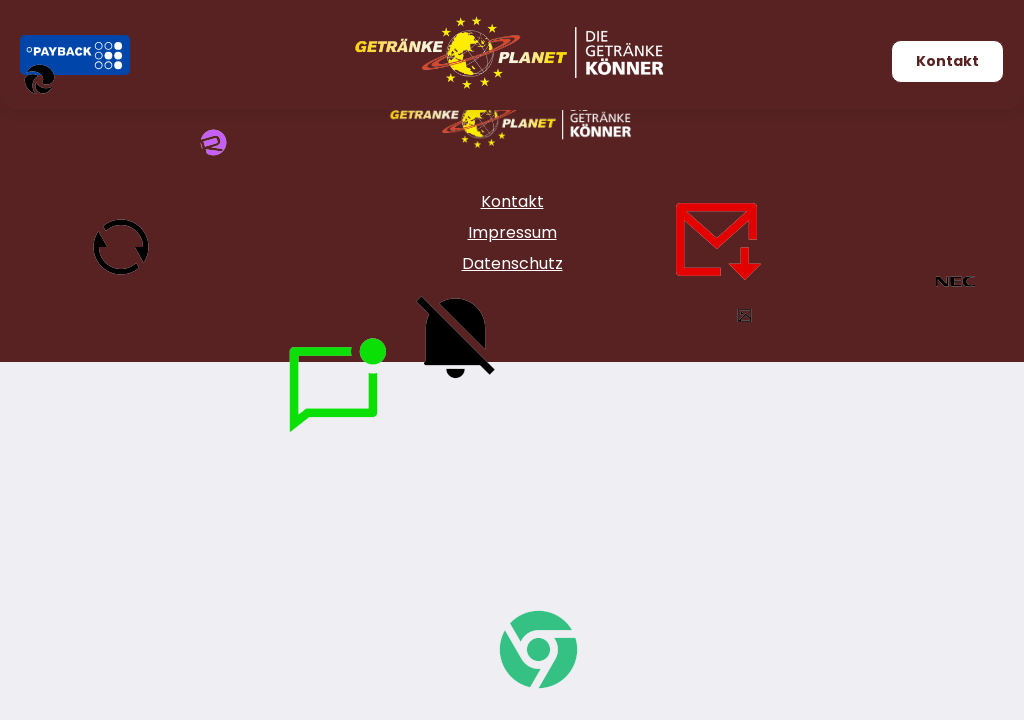 The width and height of the screenshot is (1024, 720). I want to click on download email or message, so click(716, 239).